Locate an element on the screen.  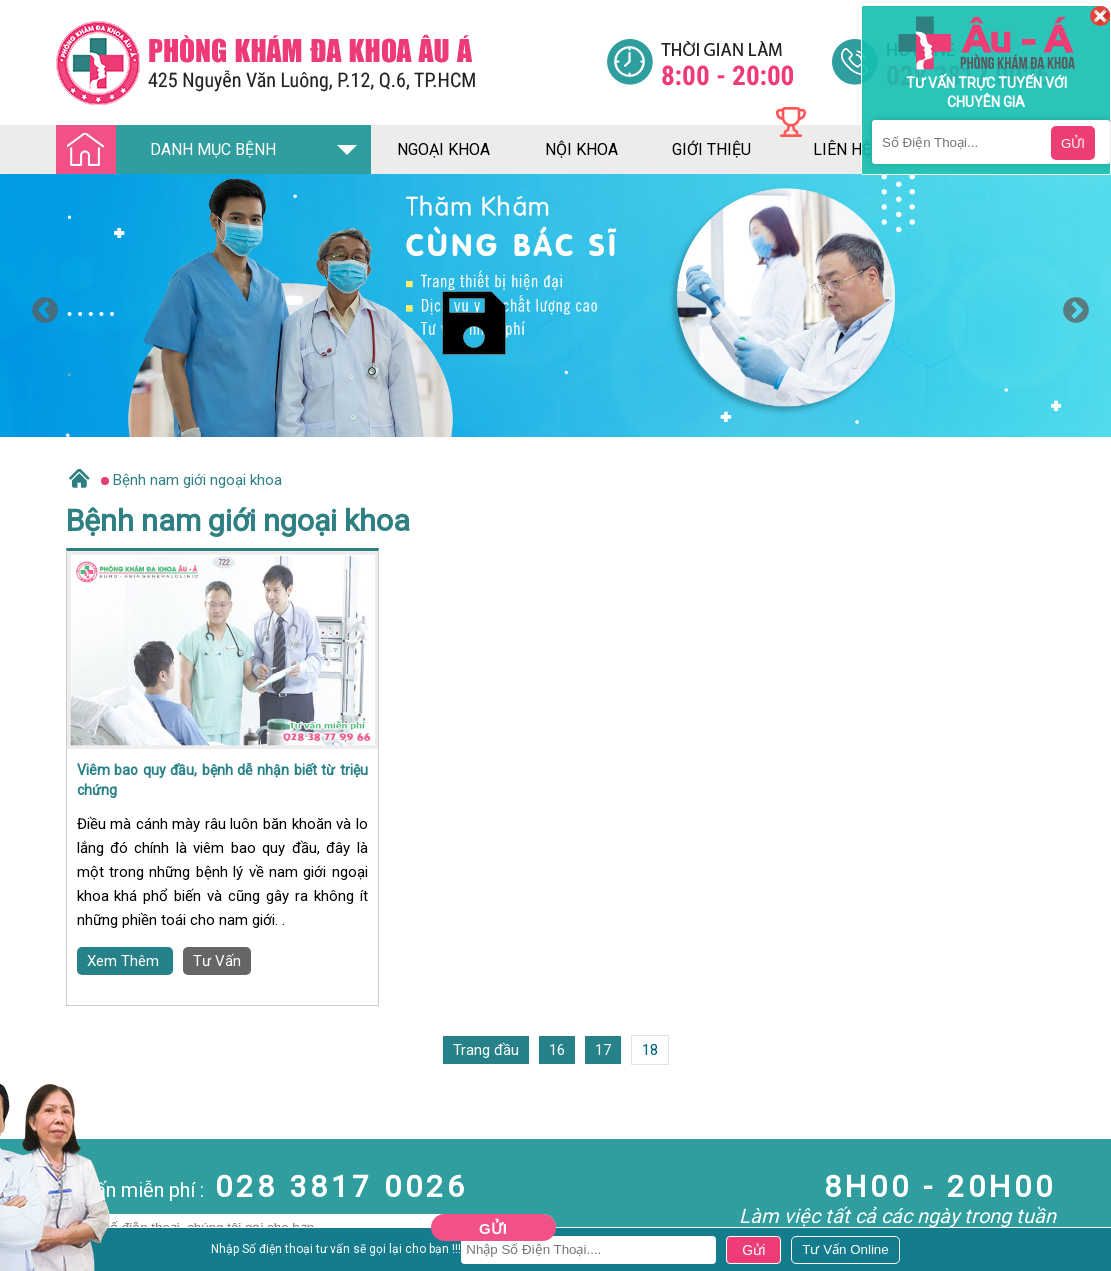
save current file or document is located at coordinates (474, 323).